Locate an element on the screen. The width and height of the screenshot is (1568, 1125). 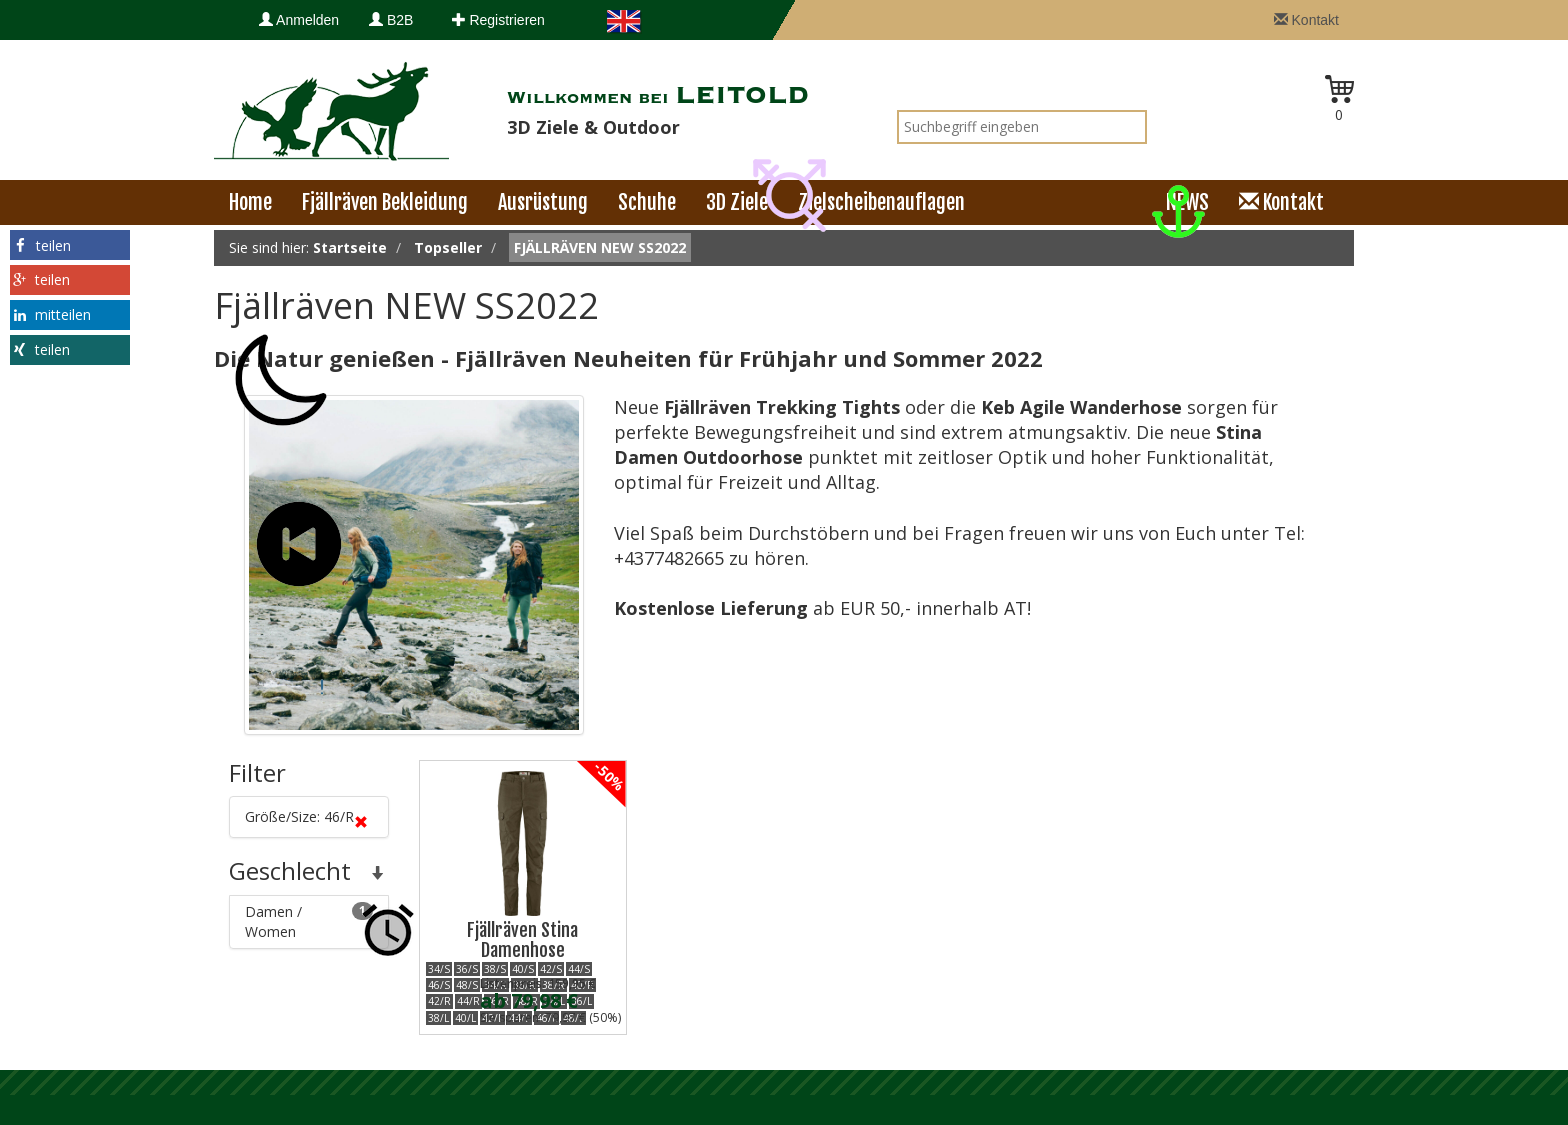
indicates a warning or important notice is located at coordinates (322, 687).